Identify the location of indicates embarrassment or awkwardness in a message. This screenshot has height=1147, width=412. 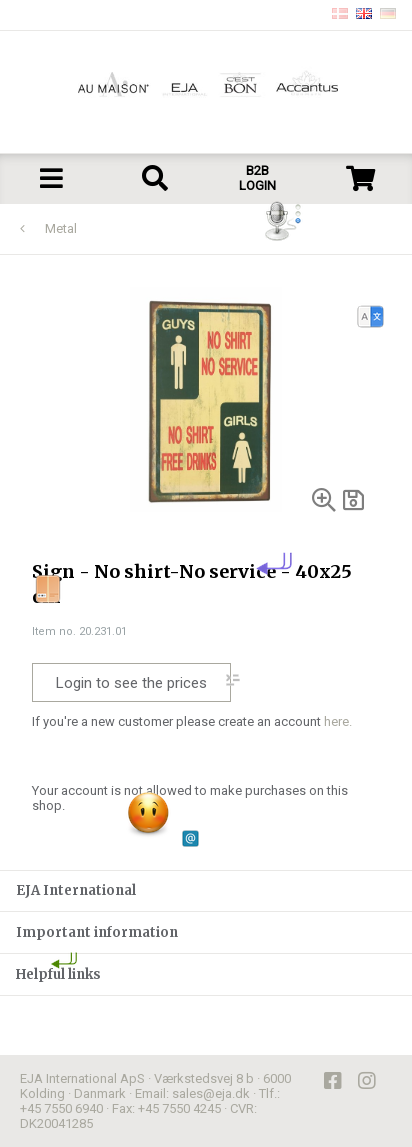
(148, 814).